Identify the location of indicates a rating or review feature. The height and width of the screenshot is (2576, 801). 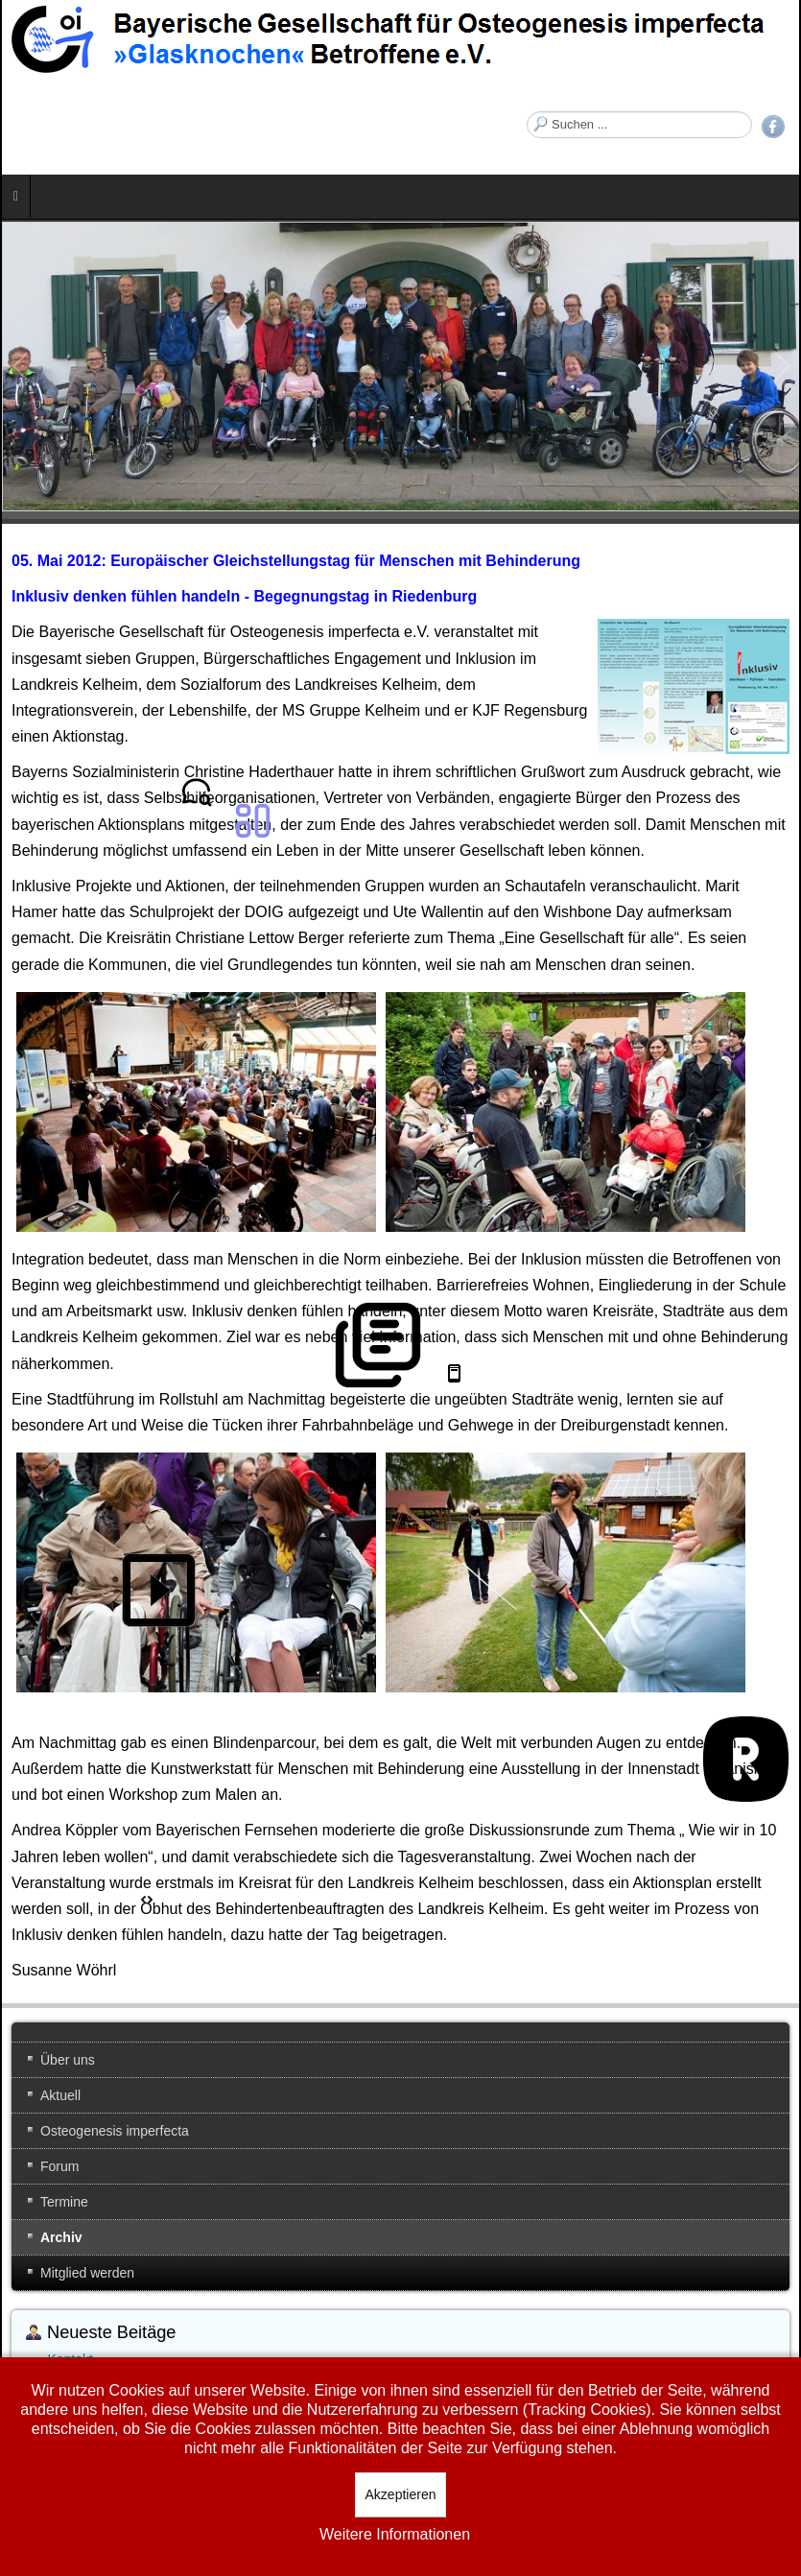
(745, 1759).